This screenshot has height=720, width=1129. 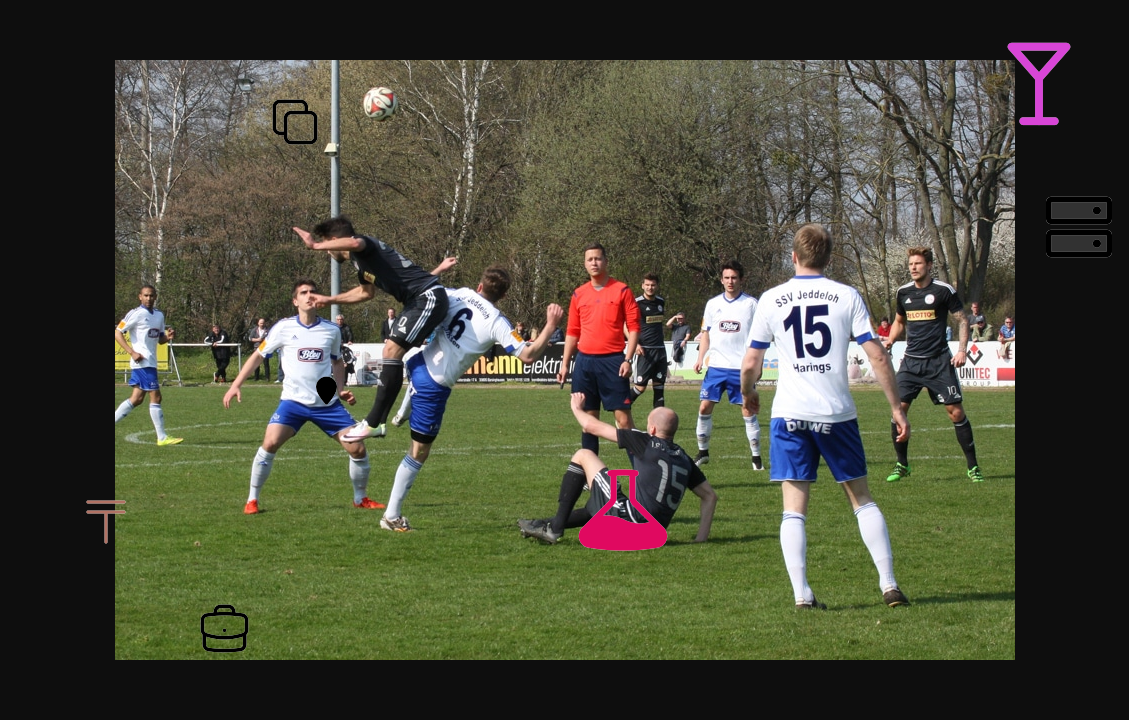 What do you see at coordinates (1079, 227) in the screenshot?
I see `access storage or server settings` at bounding box center [1079, 227].